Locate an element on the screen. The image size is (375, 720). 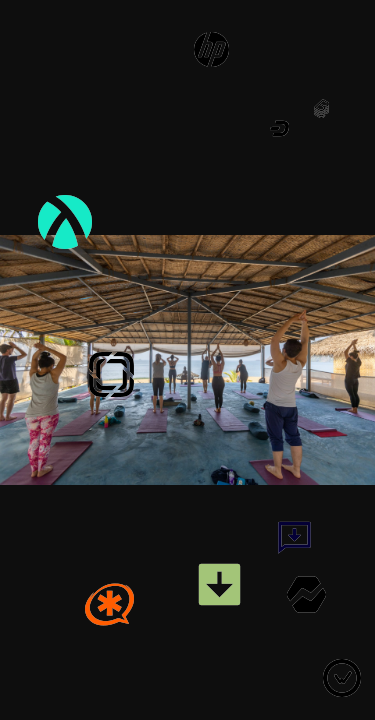
download chat history is located at coordinates (294, 536).